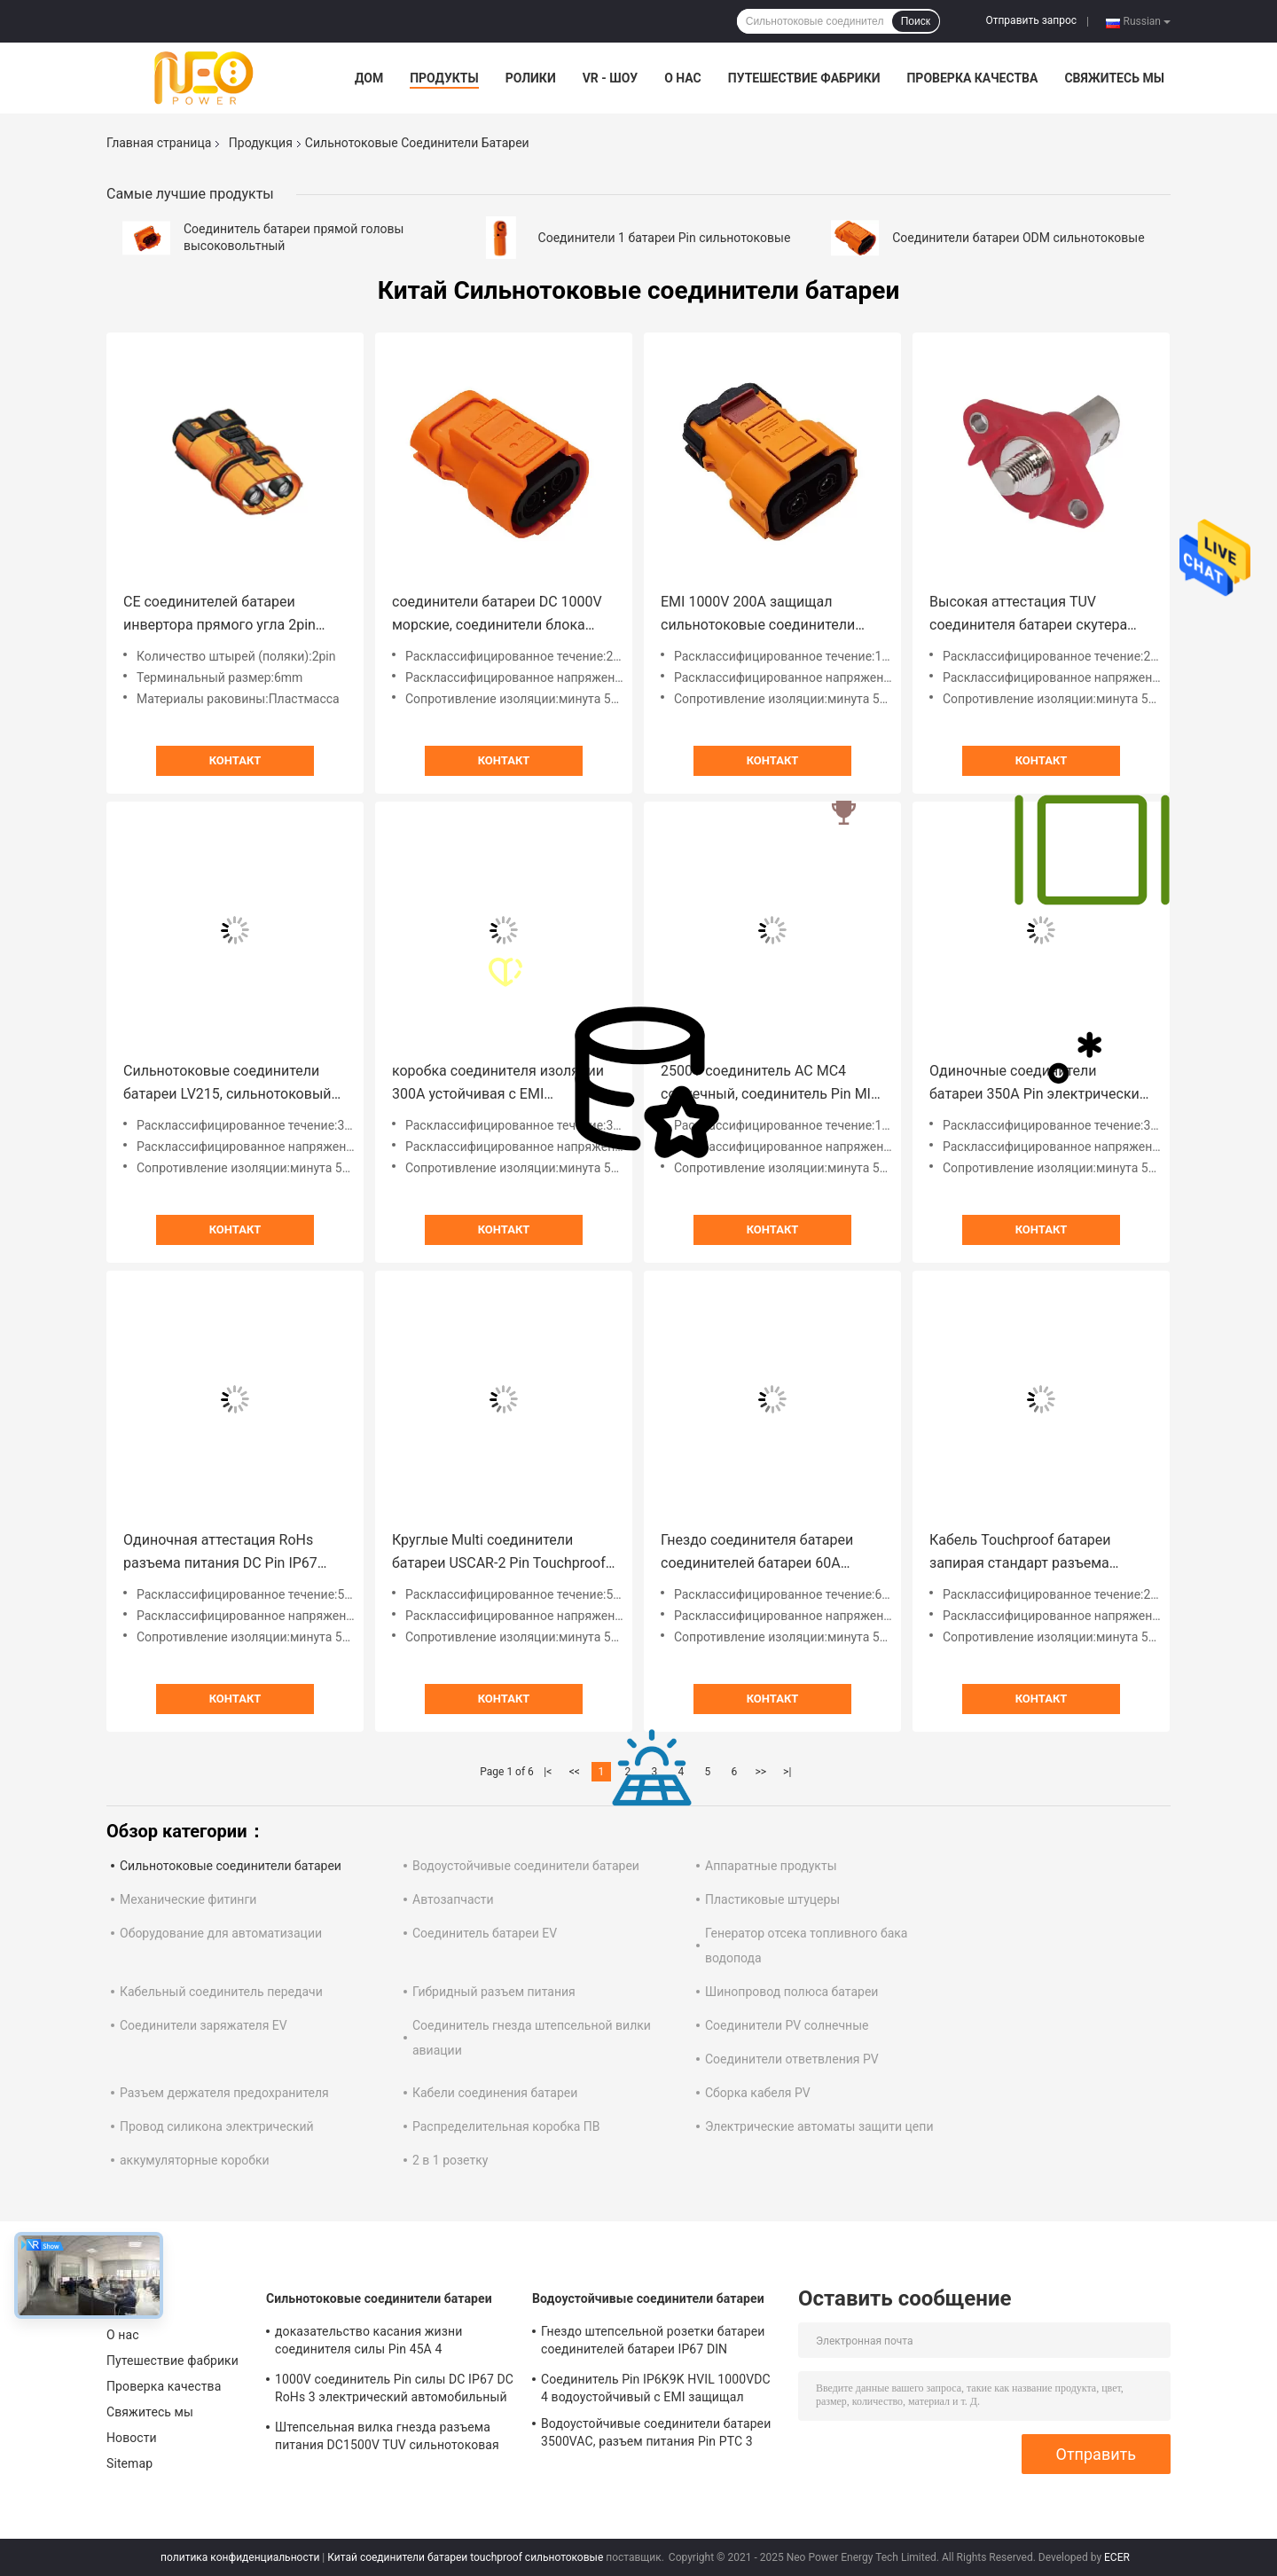 The height and width of the screenshot is (2576, 1277). Describe the element at coordinates (652, 1772) in the screenshot. I see `view solar energy or panel status` at that location.